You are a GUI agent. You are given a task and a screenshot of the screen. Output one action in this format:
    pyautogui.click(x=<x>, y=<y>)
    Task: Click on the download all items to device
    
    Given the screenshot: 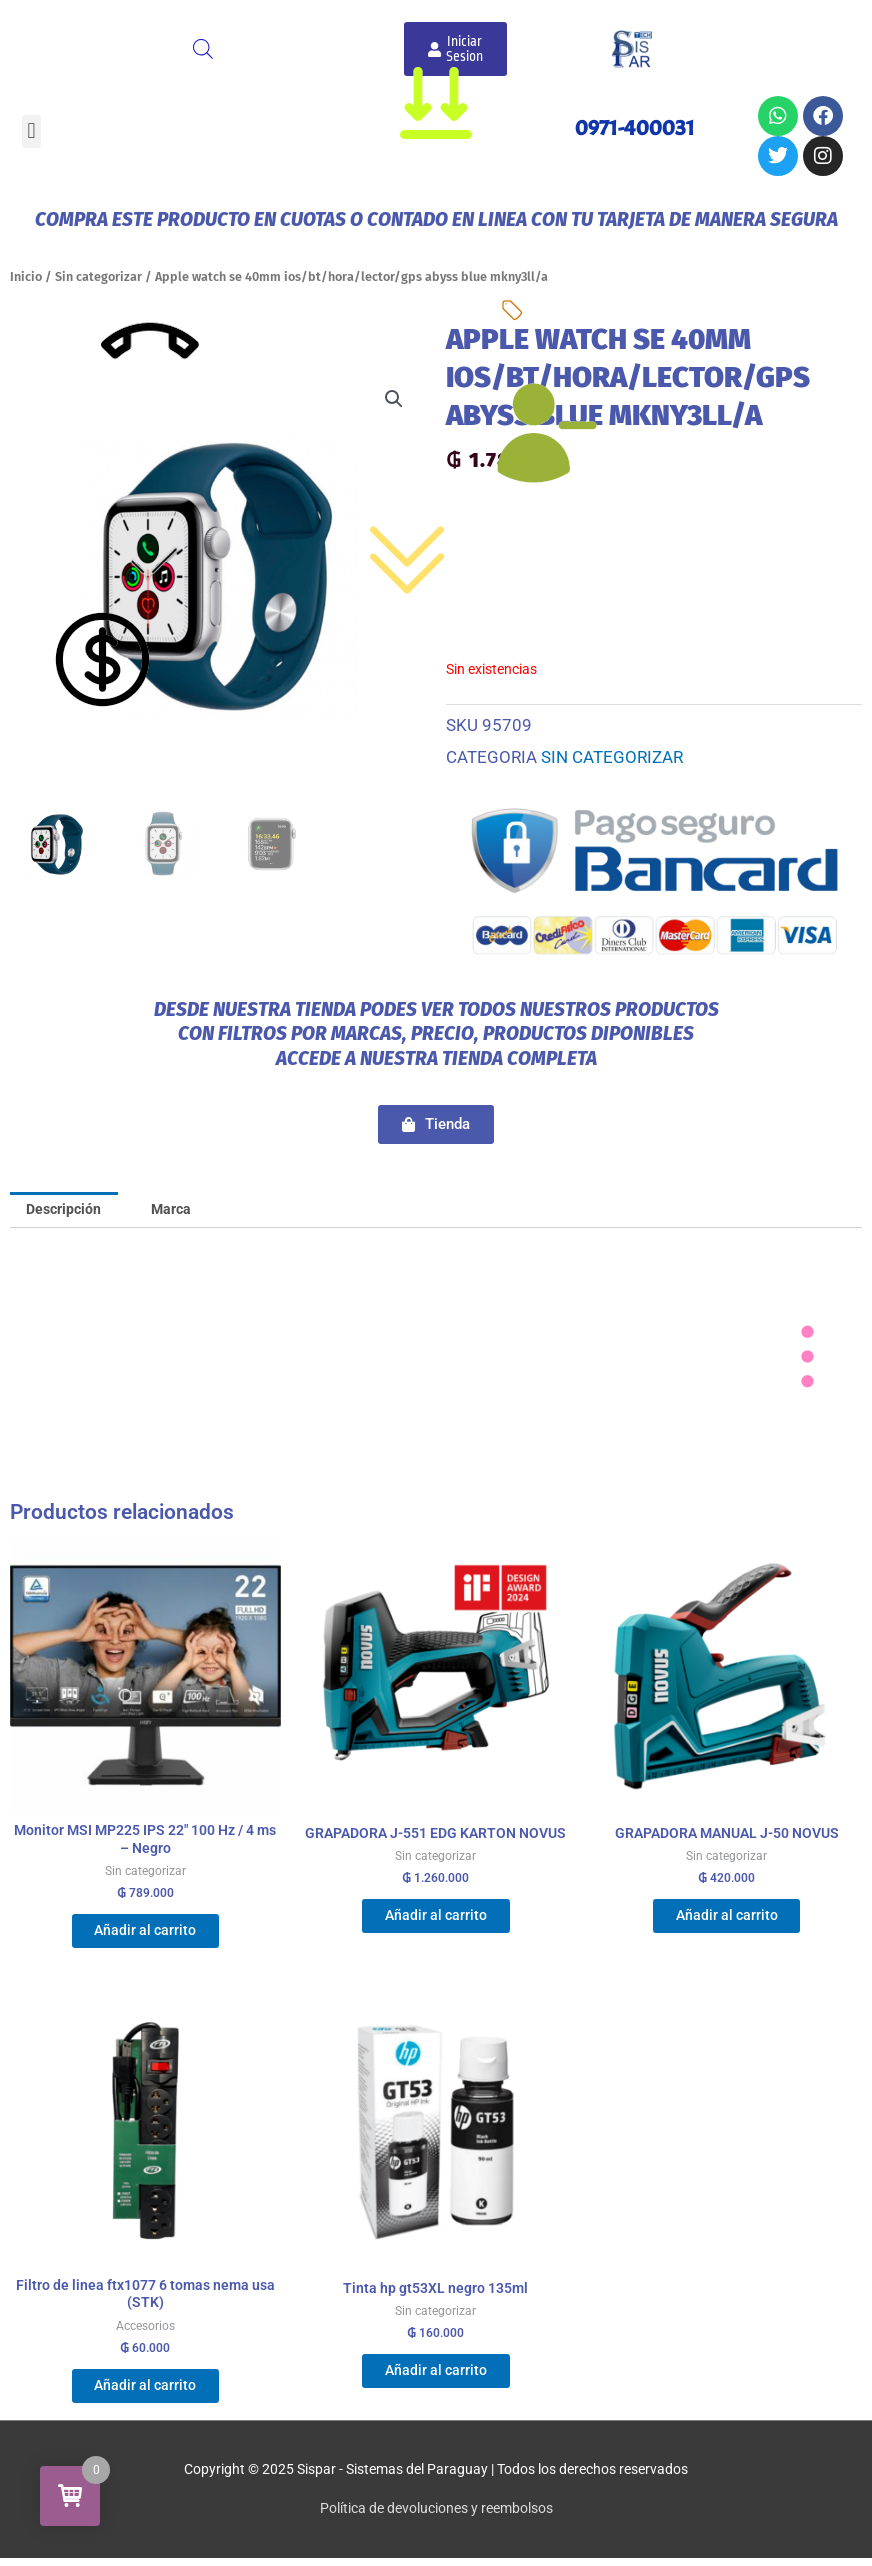 What is the action you would take?
    pyautogui.click(x=436, y=103)
    